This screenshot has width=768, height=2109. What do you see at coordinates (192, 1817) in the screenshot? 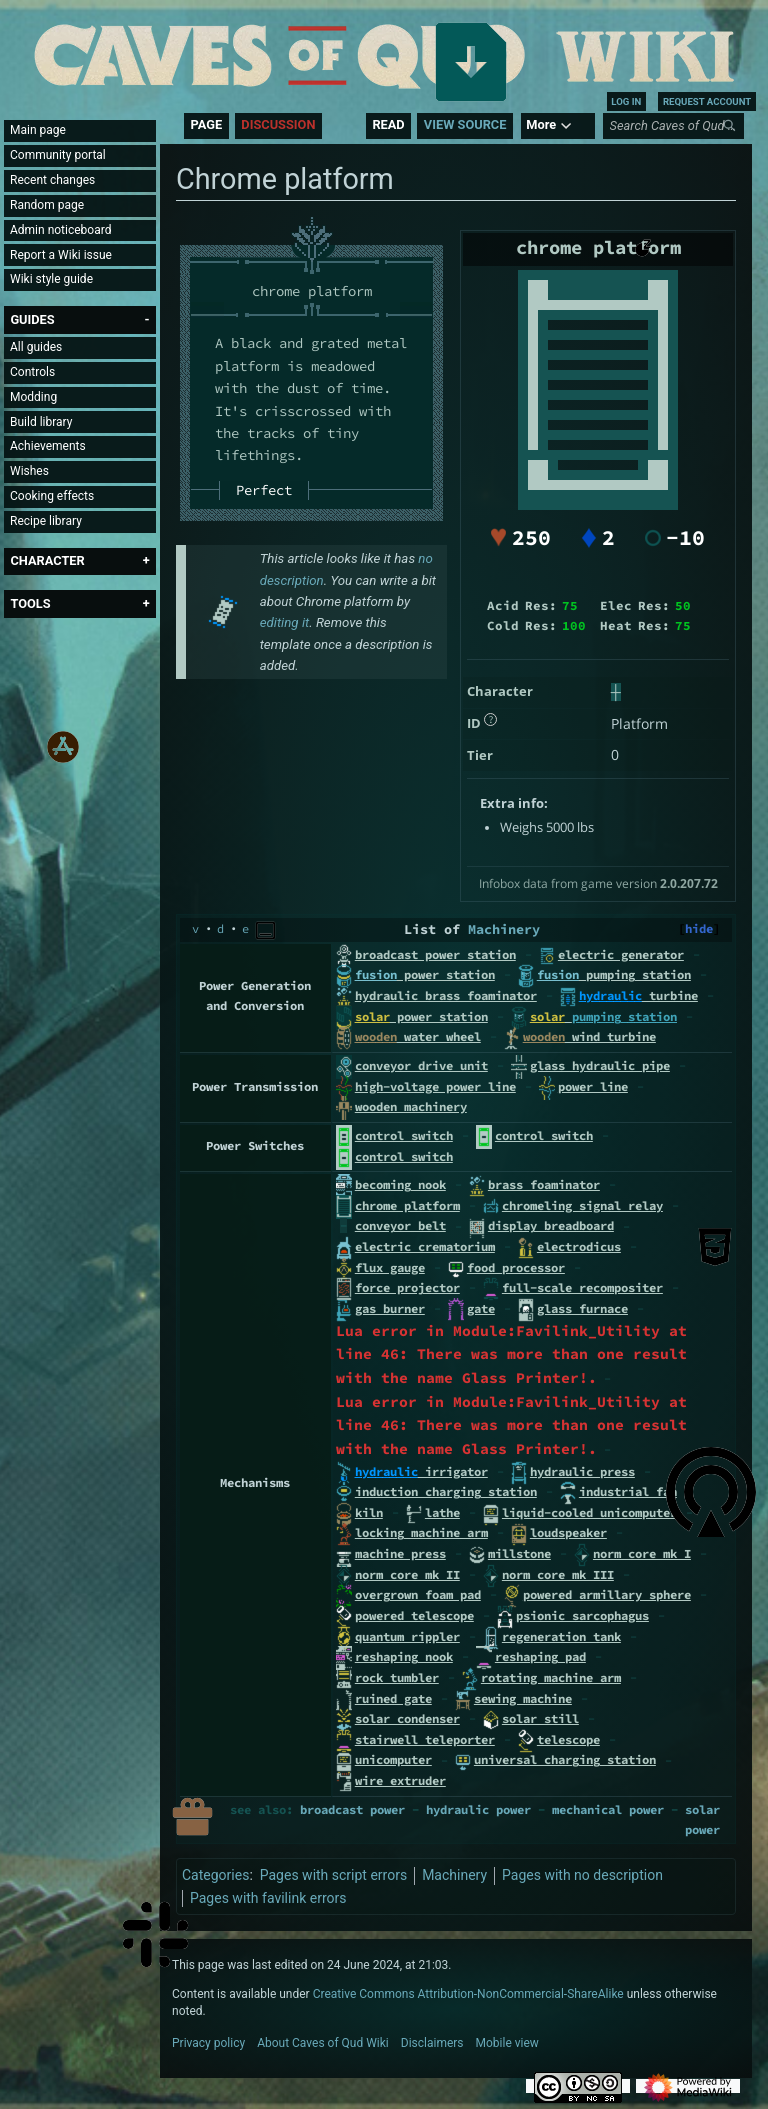
I see `view gifts or rewards` at bounding box center [192, 1817].